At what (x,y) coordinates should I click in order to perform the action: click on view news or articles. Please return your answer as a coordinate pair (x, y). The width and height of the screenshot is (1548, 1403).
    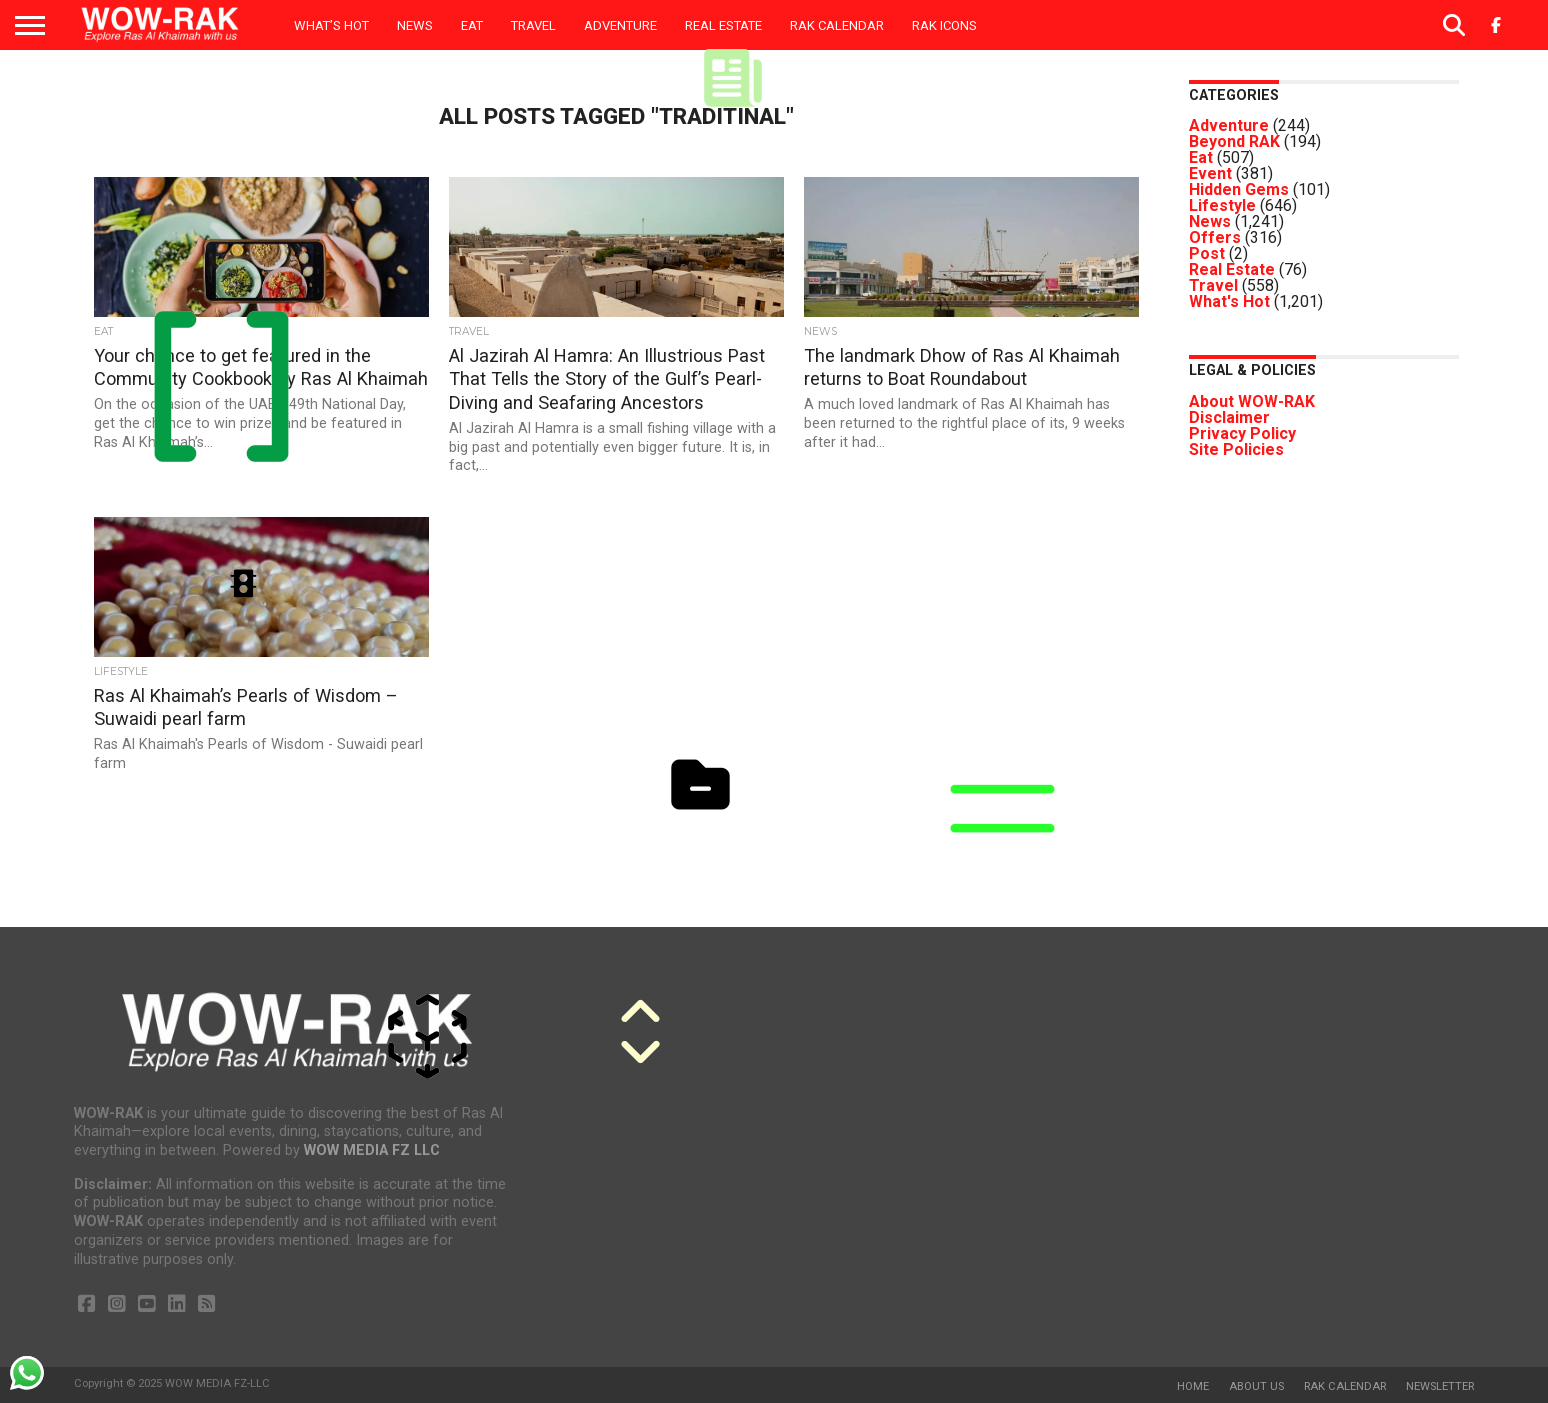
    Looking at the image, I should click on (733, 78).